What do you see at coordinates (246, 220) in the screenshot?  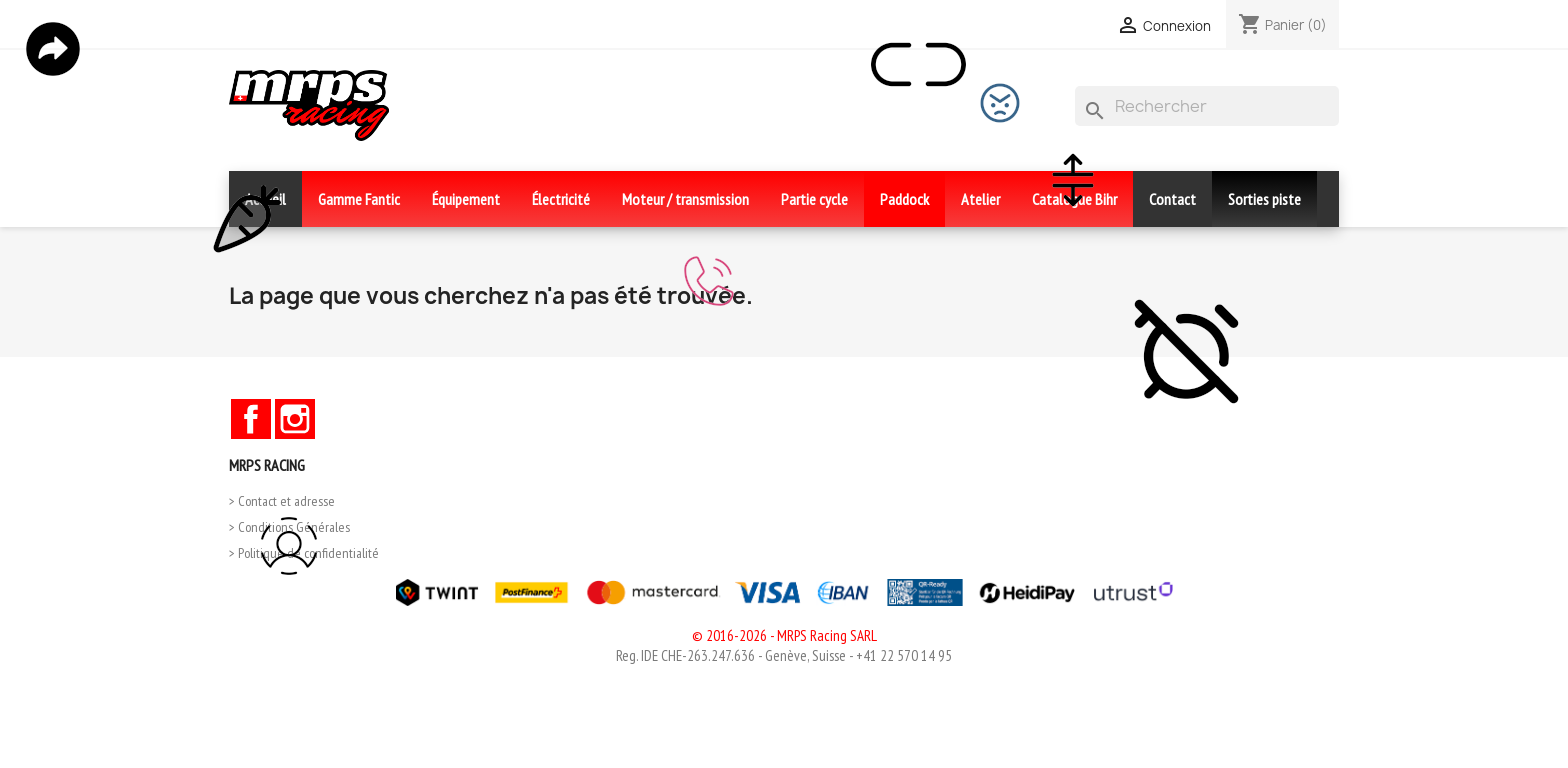 I see `browse vegetable or produce category` at bounding box center [246, 220].